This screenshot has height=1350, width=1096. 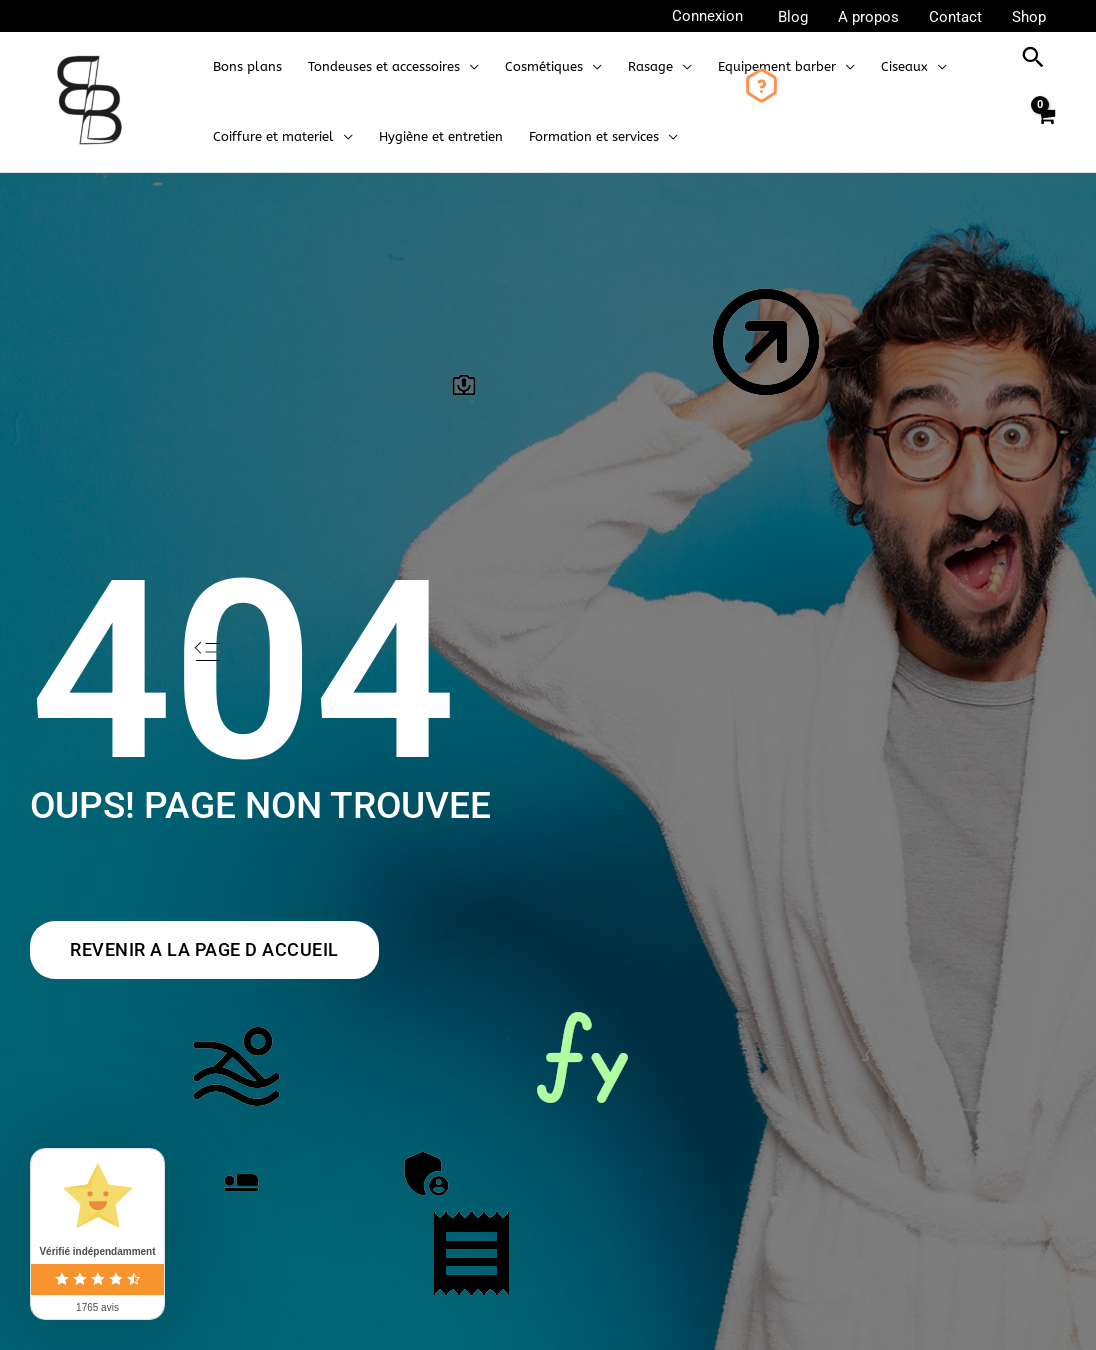 I want to click on grant camera and microphone permissions, so click(x=464, y=385).